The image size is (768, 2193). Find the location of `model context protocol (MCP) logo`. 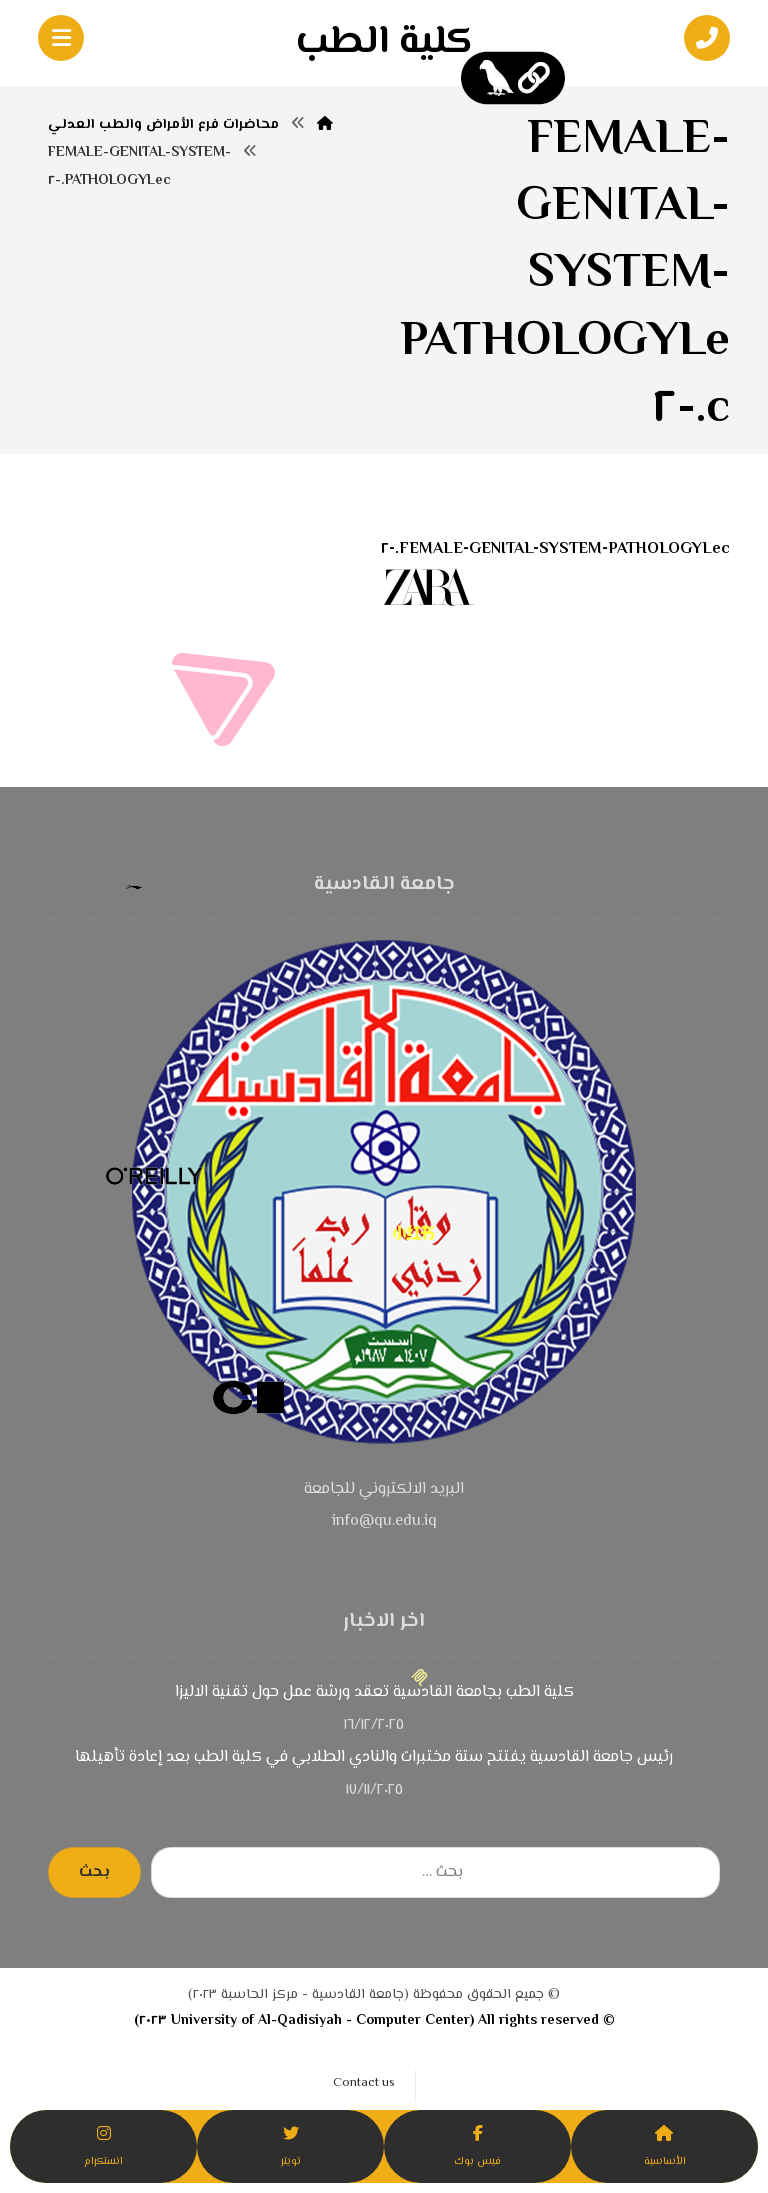

model context protocol (MCP) logo is located at coordinates (419, 1677).